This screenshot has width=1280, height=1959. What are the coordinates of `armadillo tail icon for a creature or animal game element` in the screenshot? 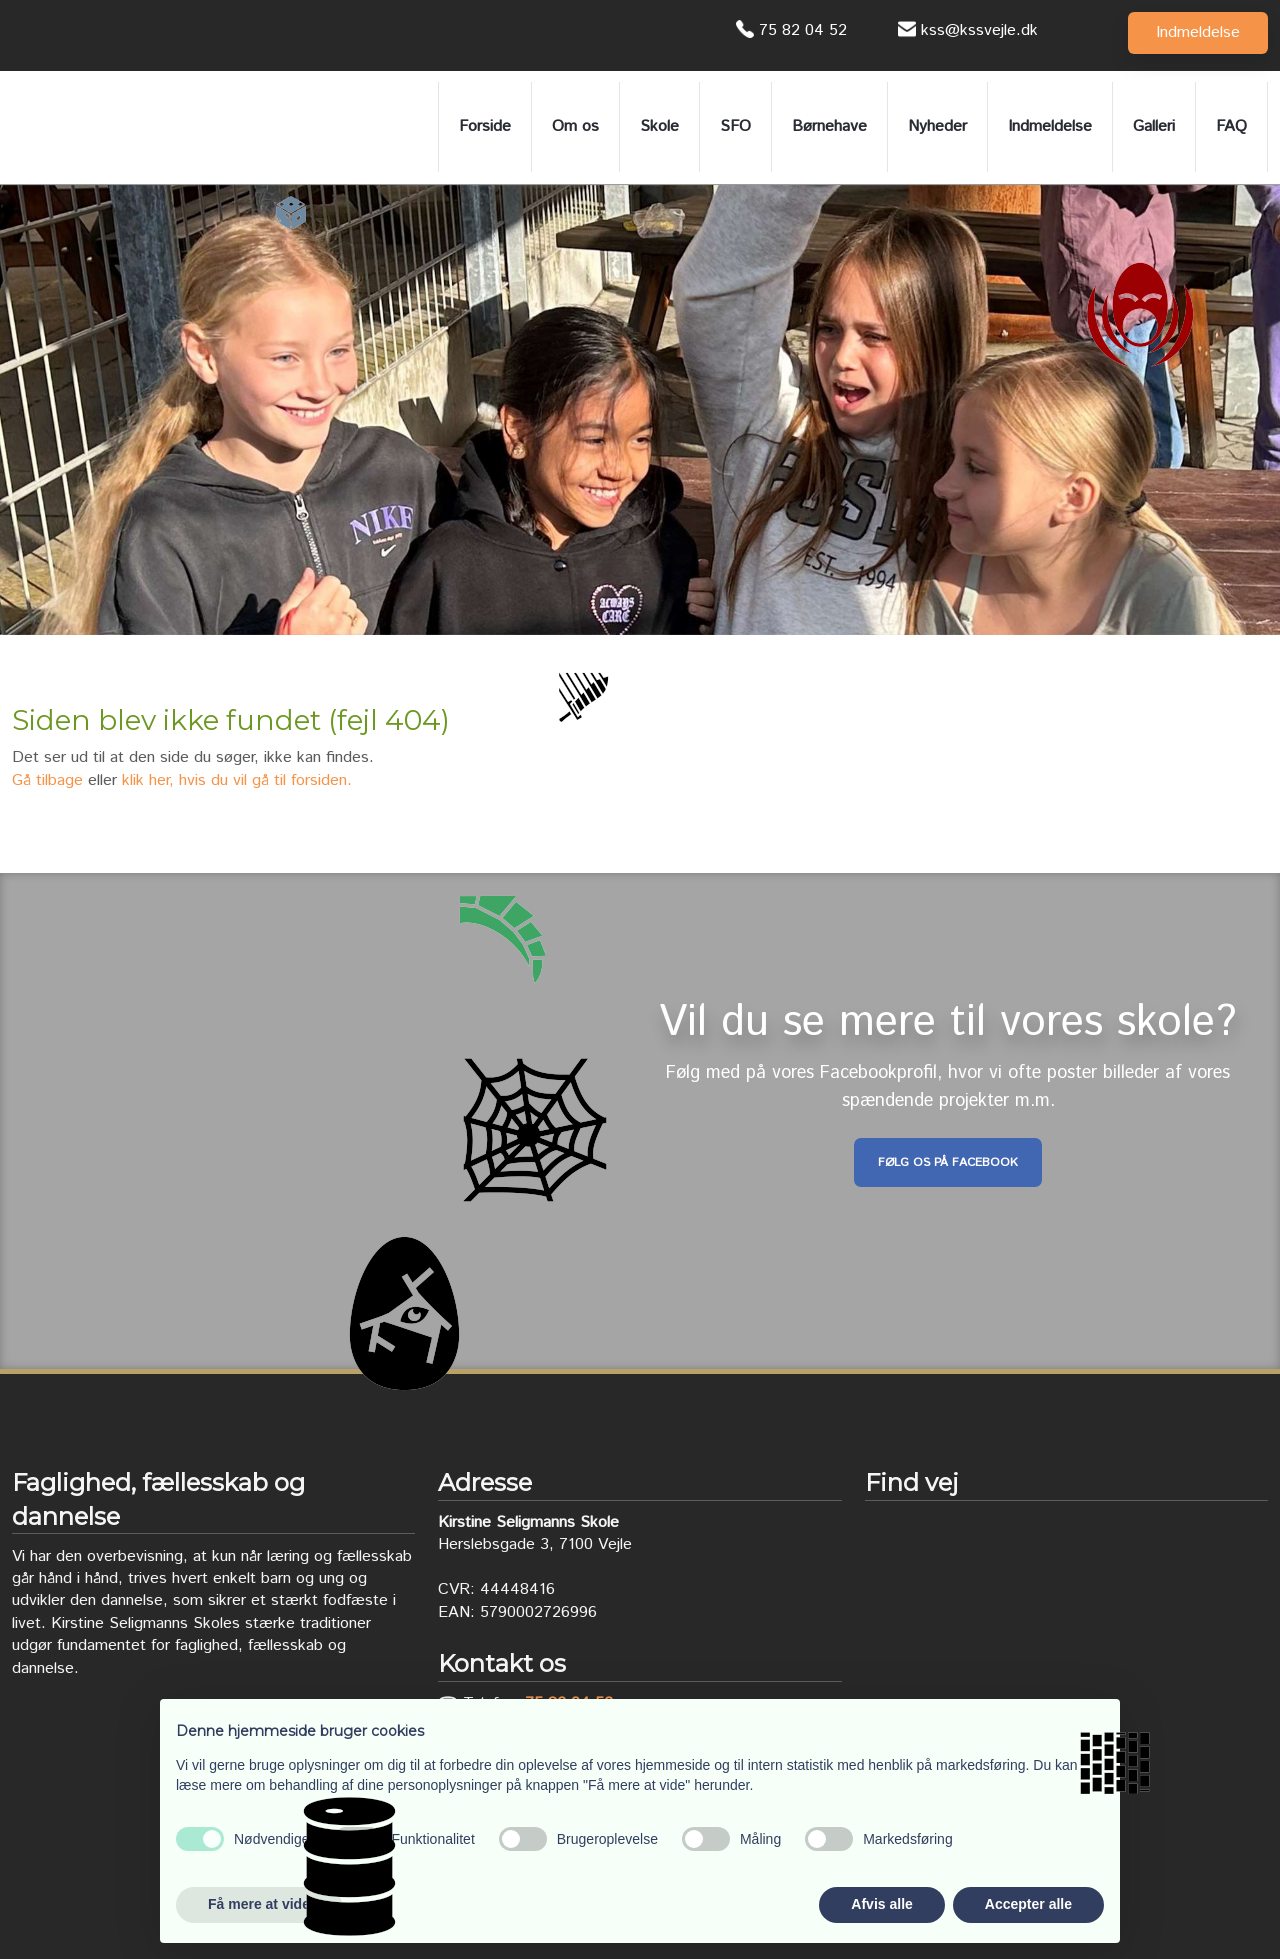 It's located at (504, 939).